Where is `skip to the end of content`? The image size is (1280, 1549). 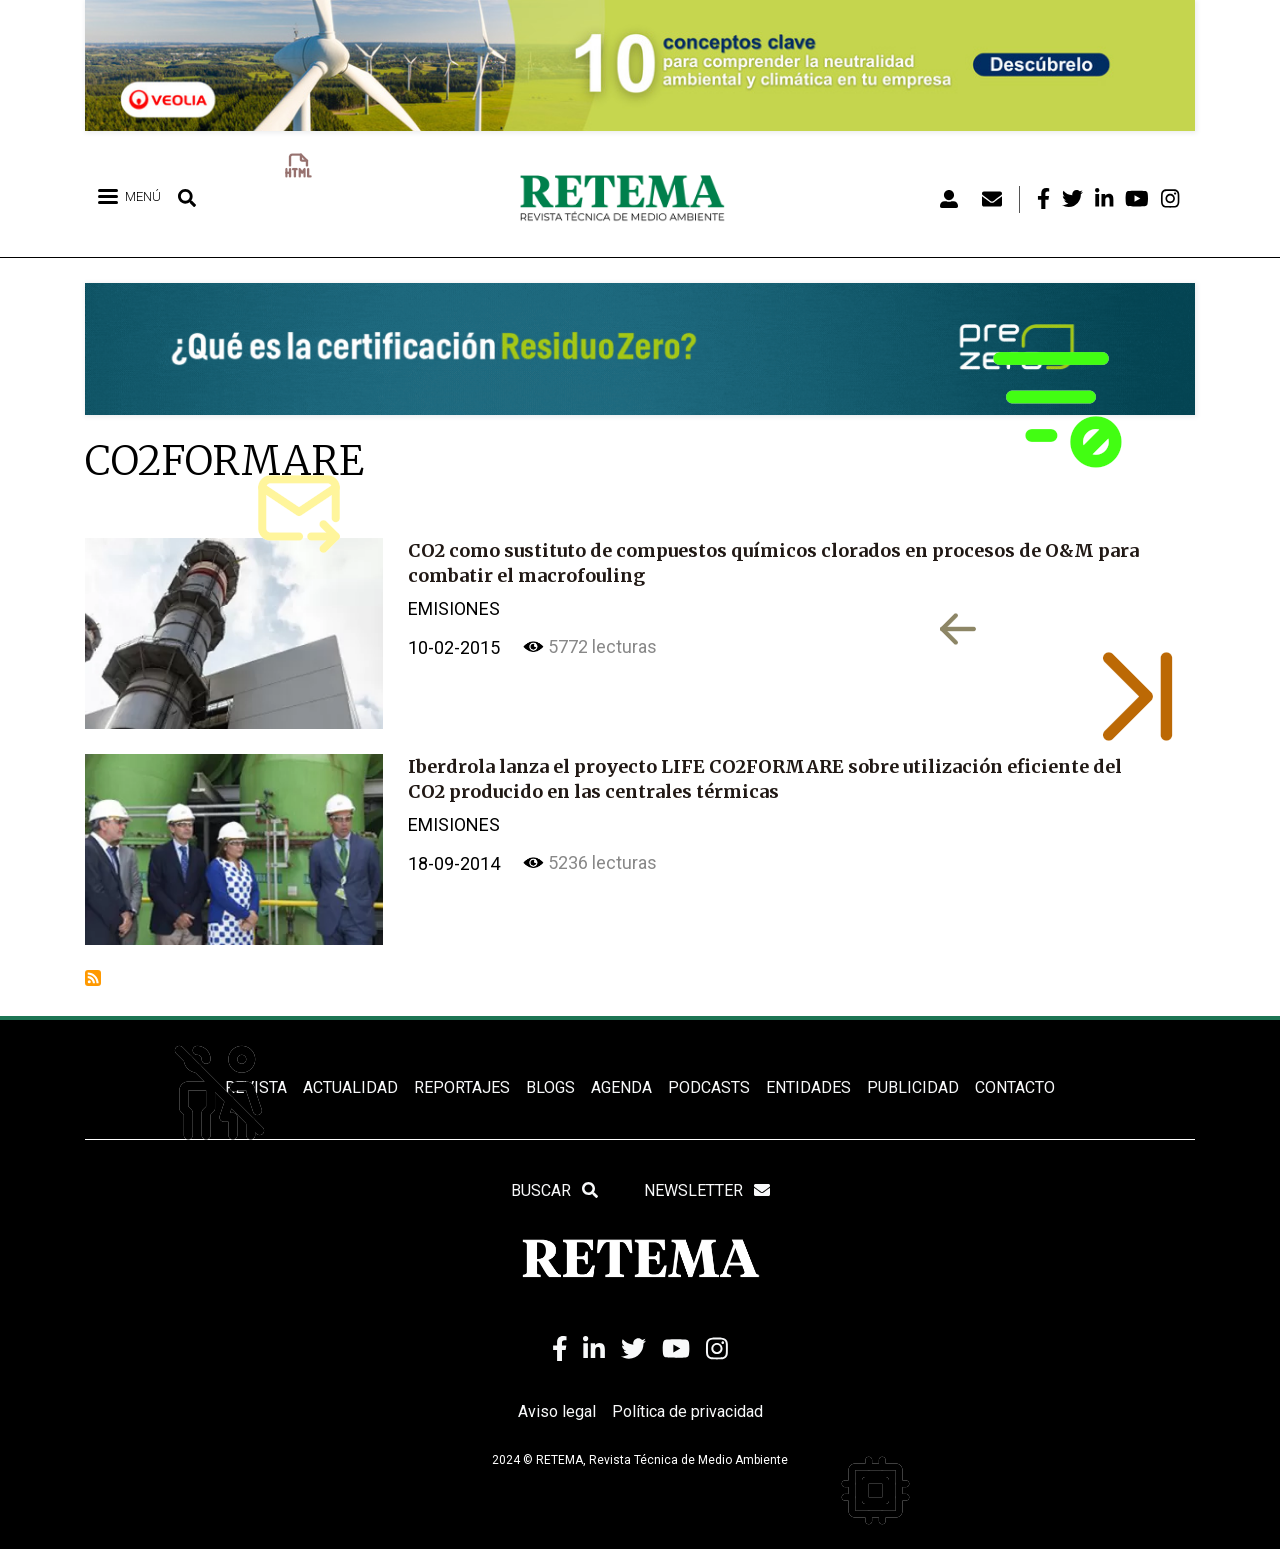
skip to the end of content is located at coordinates (1139, 696).